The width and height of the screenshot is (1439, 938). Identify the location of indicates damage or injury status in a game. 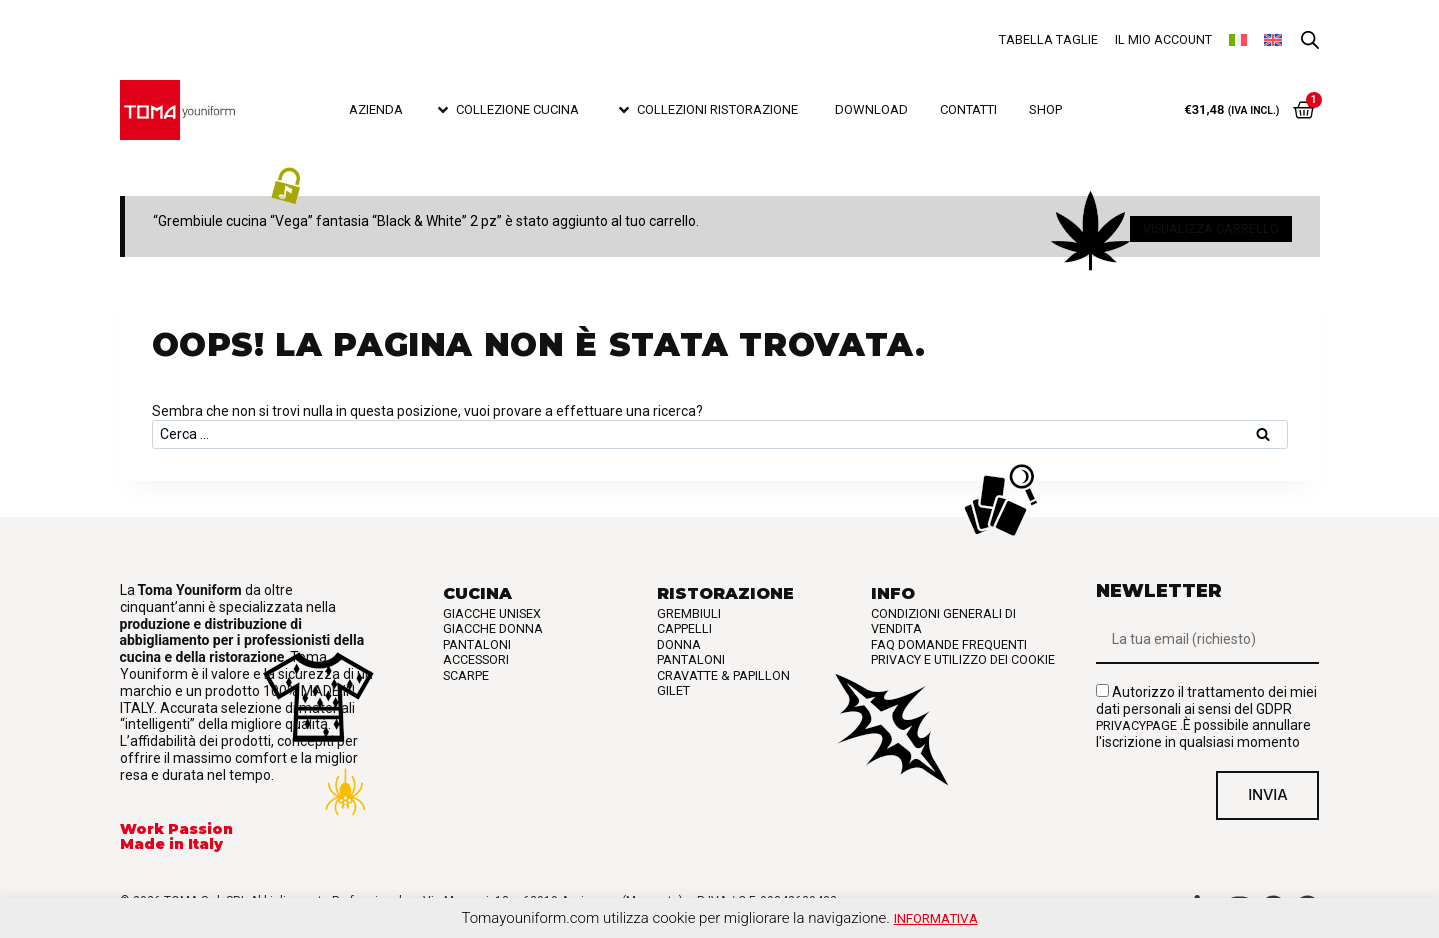
(891, 729).